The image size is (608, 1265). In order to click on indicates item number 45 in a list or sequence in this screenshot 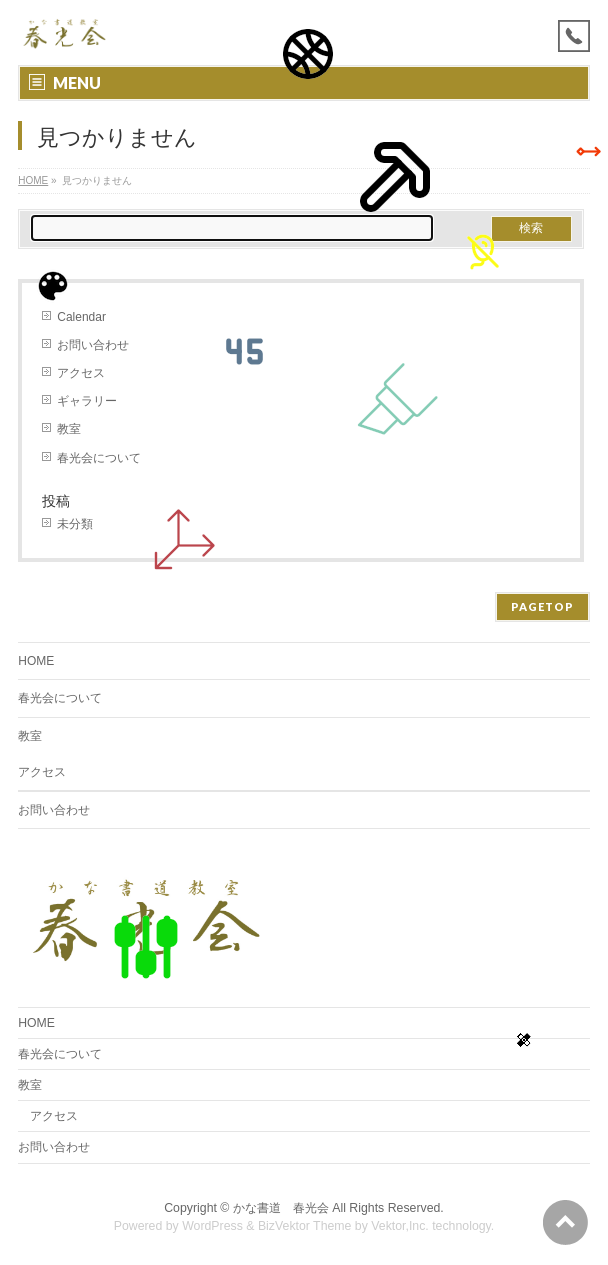, I will do `click(244, 351)`.